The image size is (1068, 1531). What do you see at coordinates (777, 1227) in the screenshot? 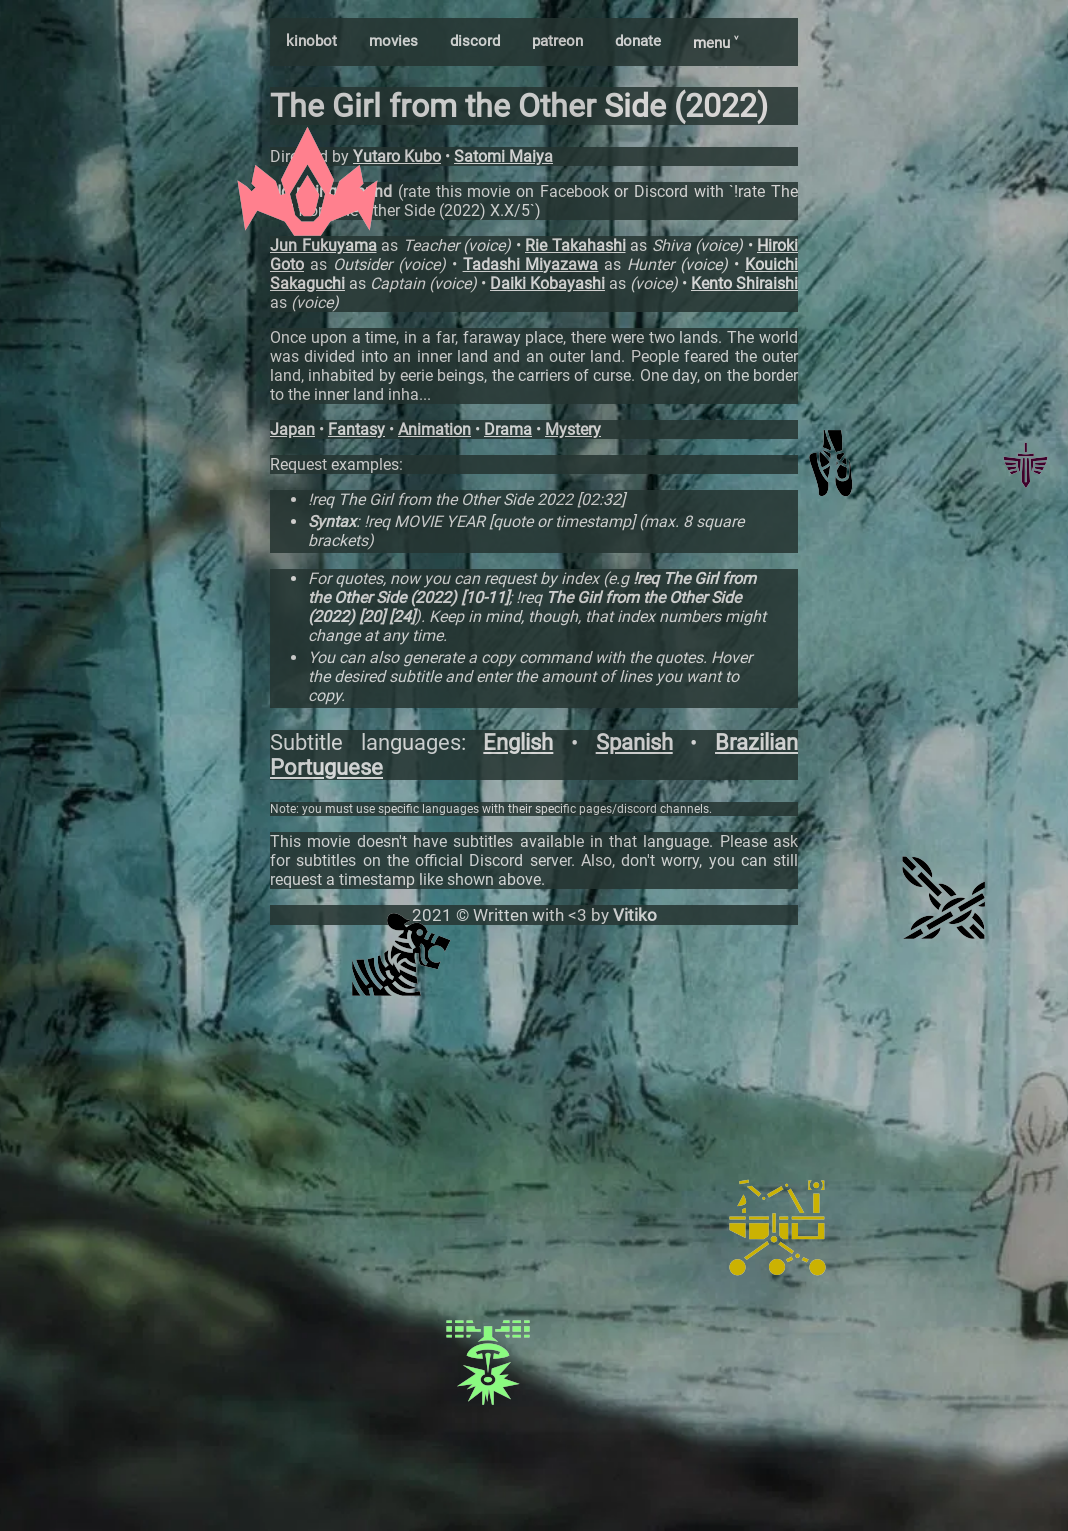
I see `view mars rover mission details` at bounding box center [777, 1227].